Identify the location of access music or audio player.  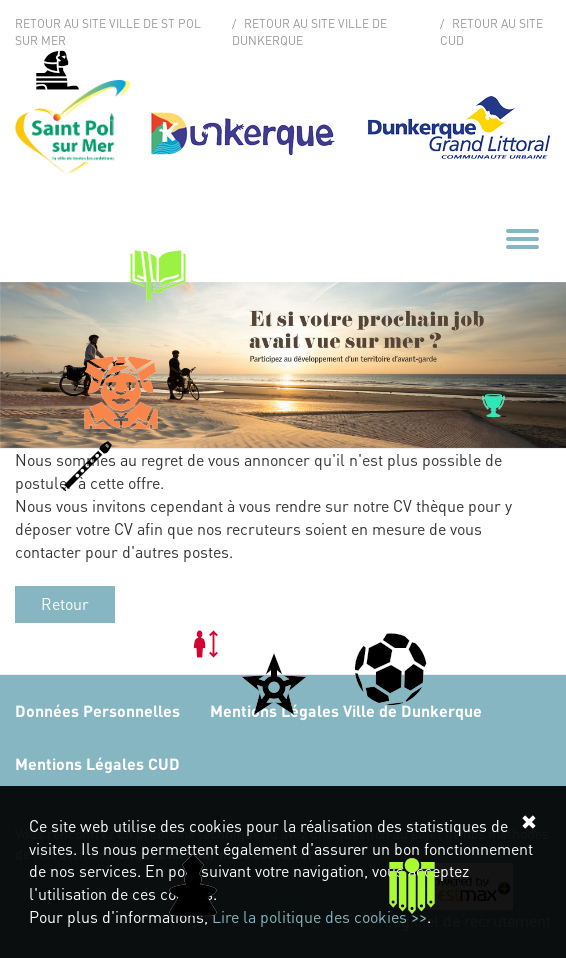
(87, 466).